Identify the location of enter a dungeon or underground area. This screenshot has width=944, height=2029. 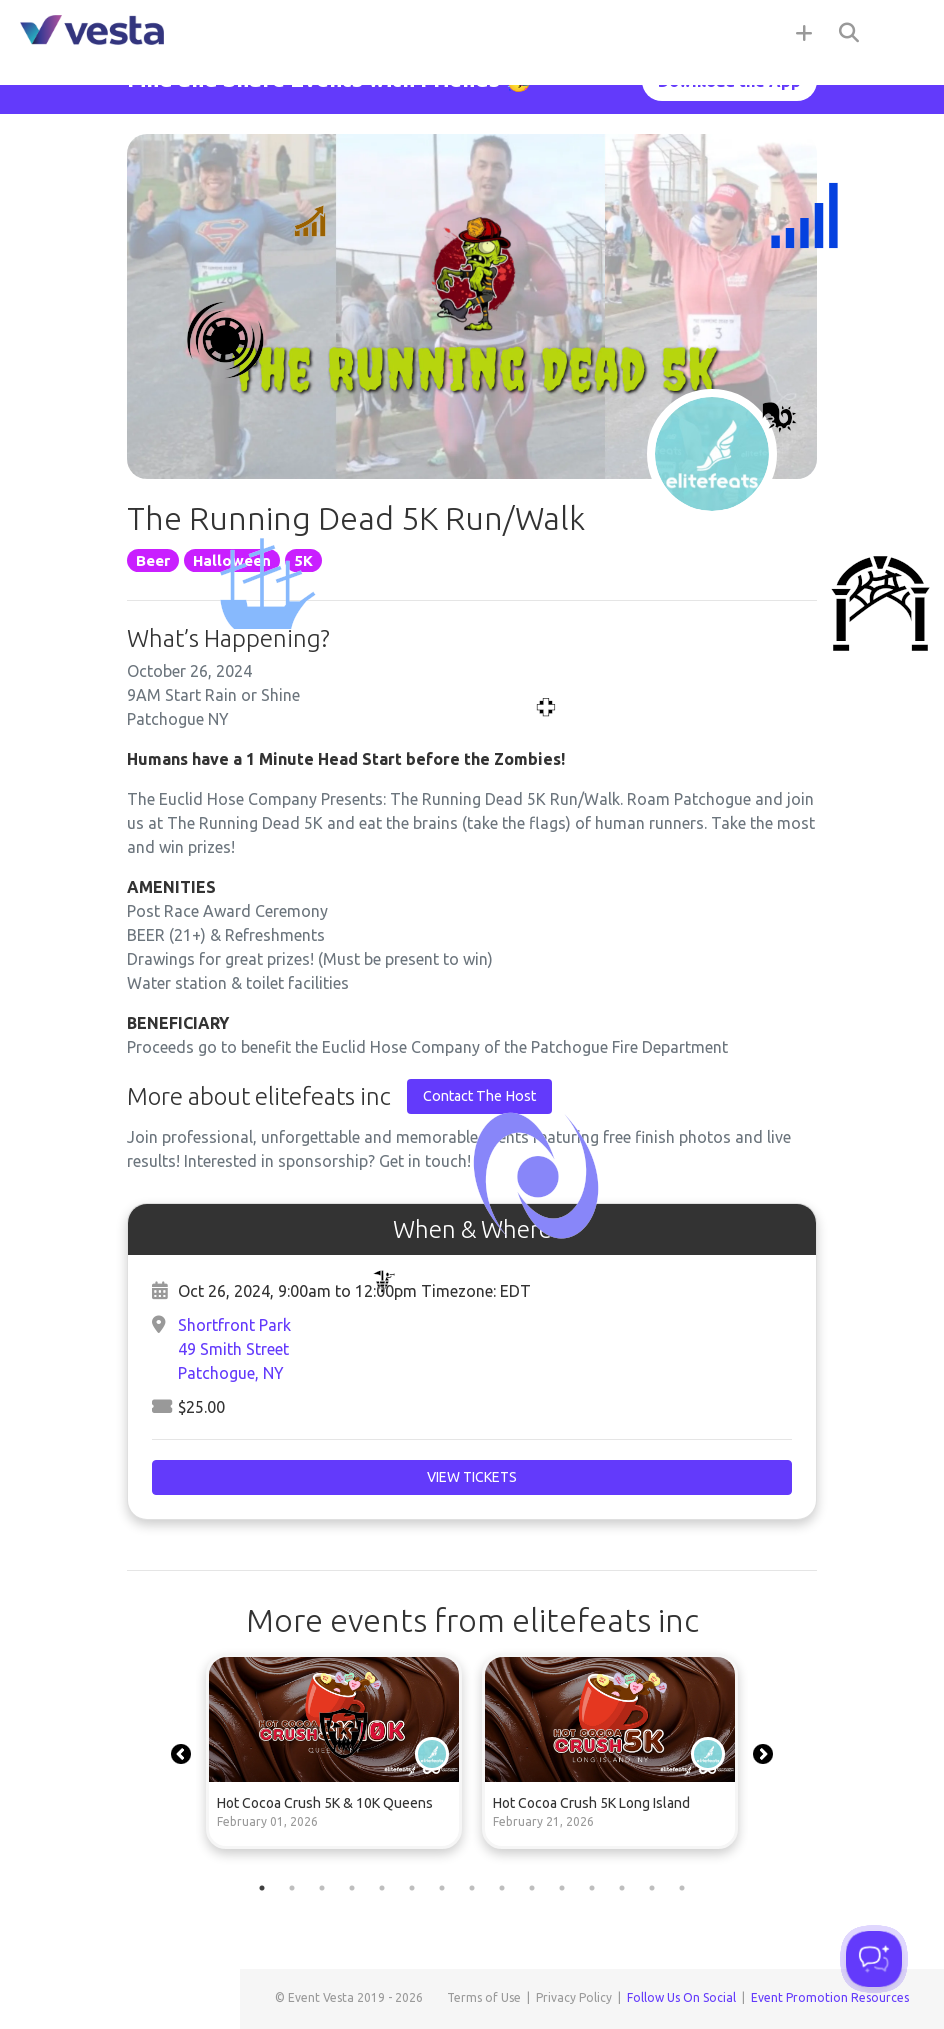
(880, 603).